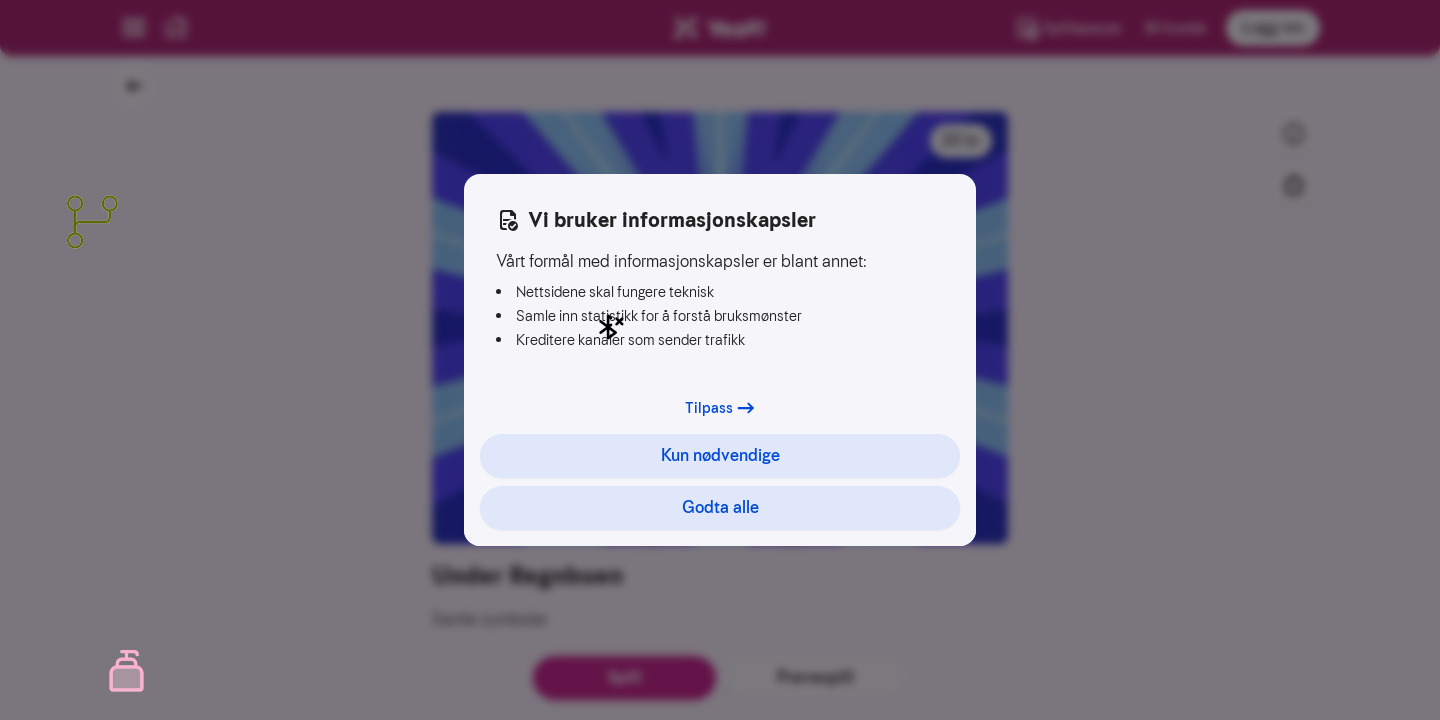 This screenshot has height=720, width=1440. I want to click on bluetooth connection disabled or unavailable, so click(610, 327).